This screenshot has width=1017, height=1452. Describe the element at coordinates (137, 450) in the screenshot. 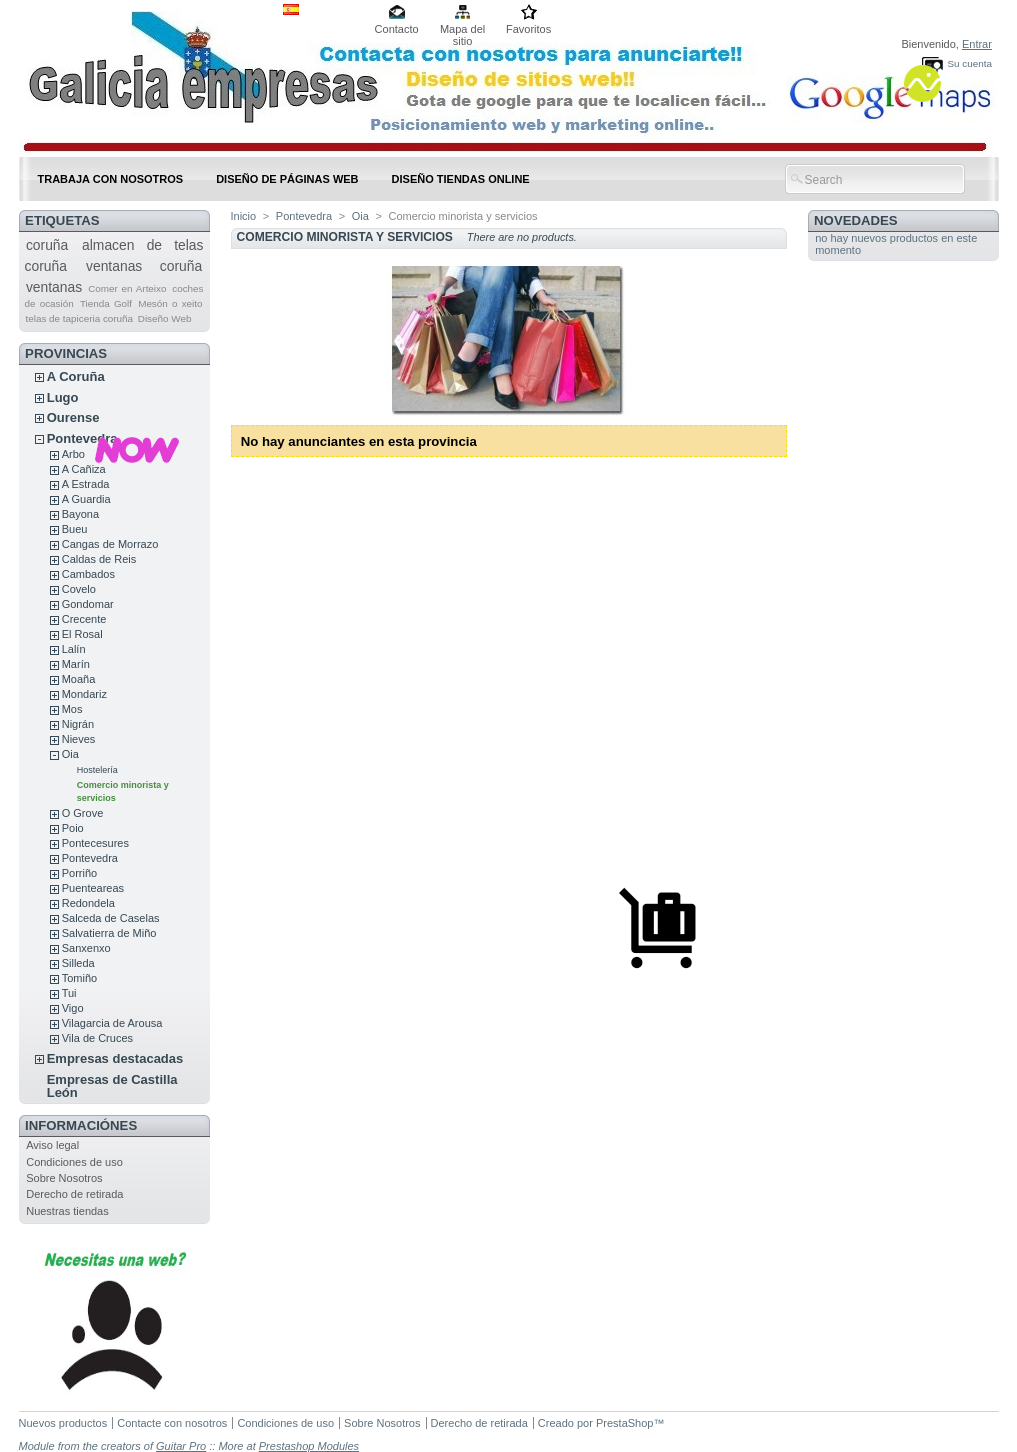

I see `open the NOW streaming app` at that location.